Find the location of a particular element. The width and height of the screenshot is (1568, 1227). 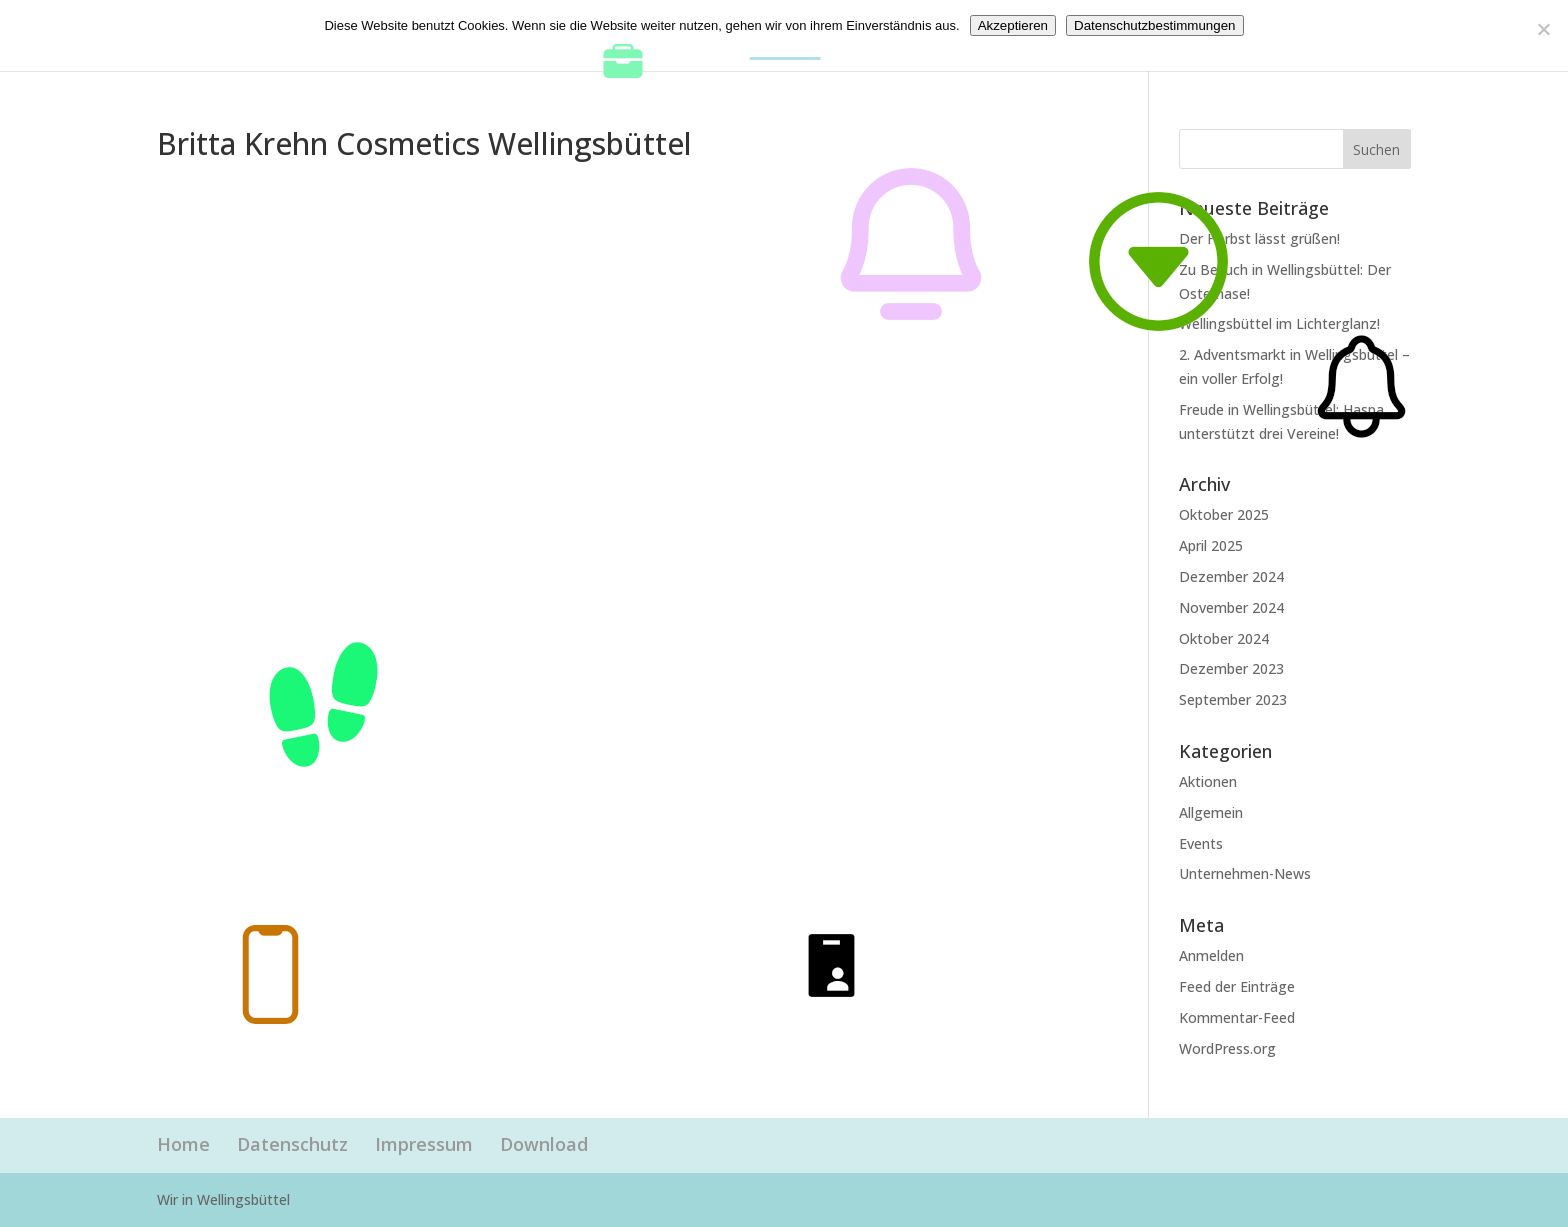

view your profile or identification details is located at coordinates (831, 965).